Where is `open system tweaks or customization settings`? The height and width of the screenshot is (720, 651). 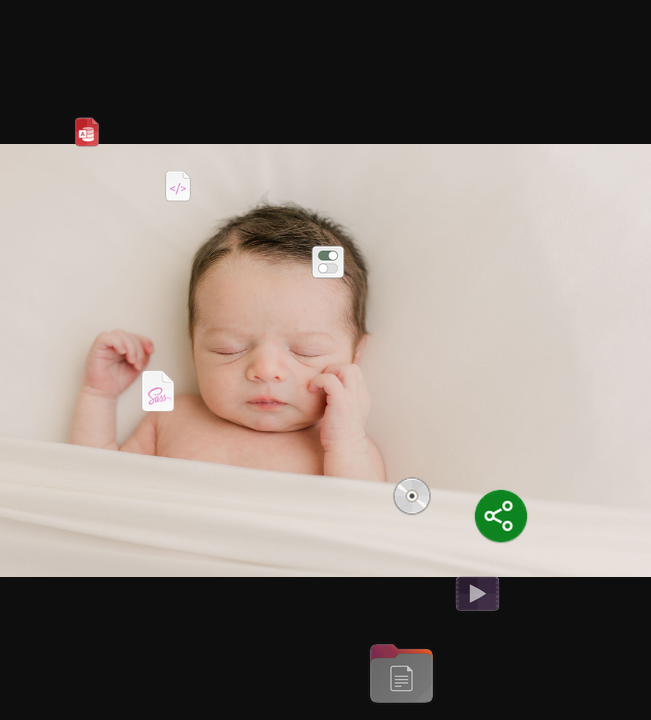 open system tweaks or customization settings is located at coordinates (328, 262).